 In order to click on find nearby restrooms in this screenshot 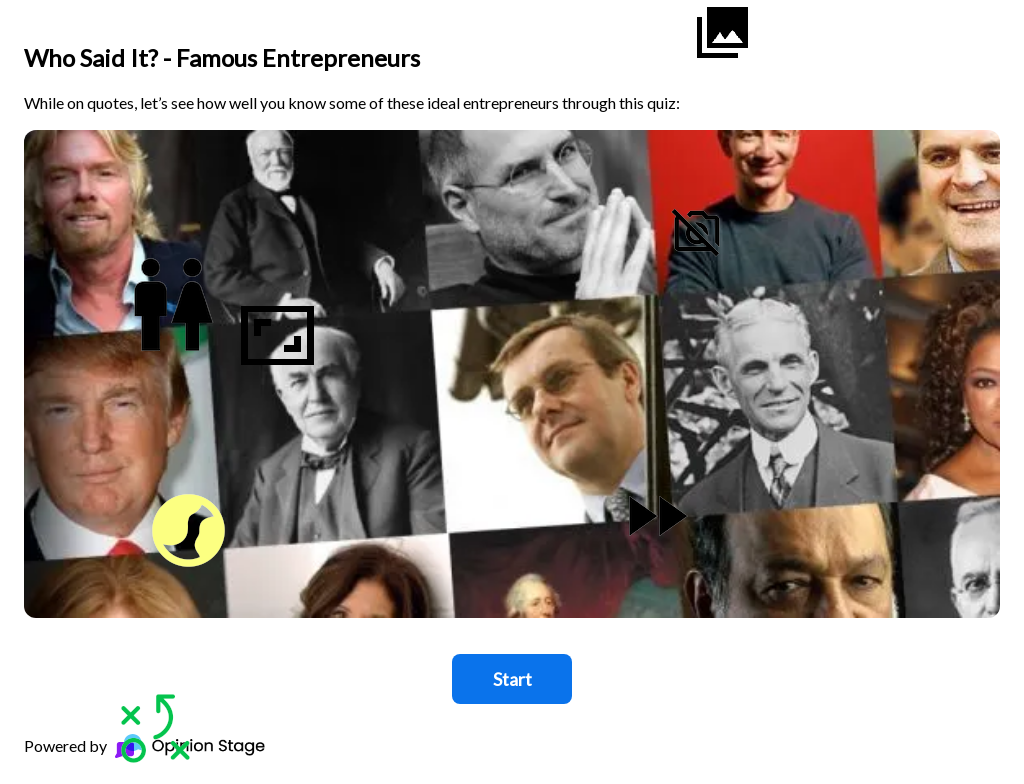, I will do `click(171, 304)`.